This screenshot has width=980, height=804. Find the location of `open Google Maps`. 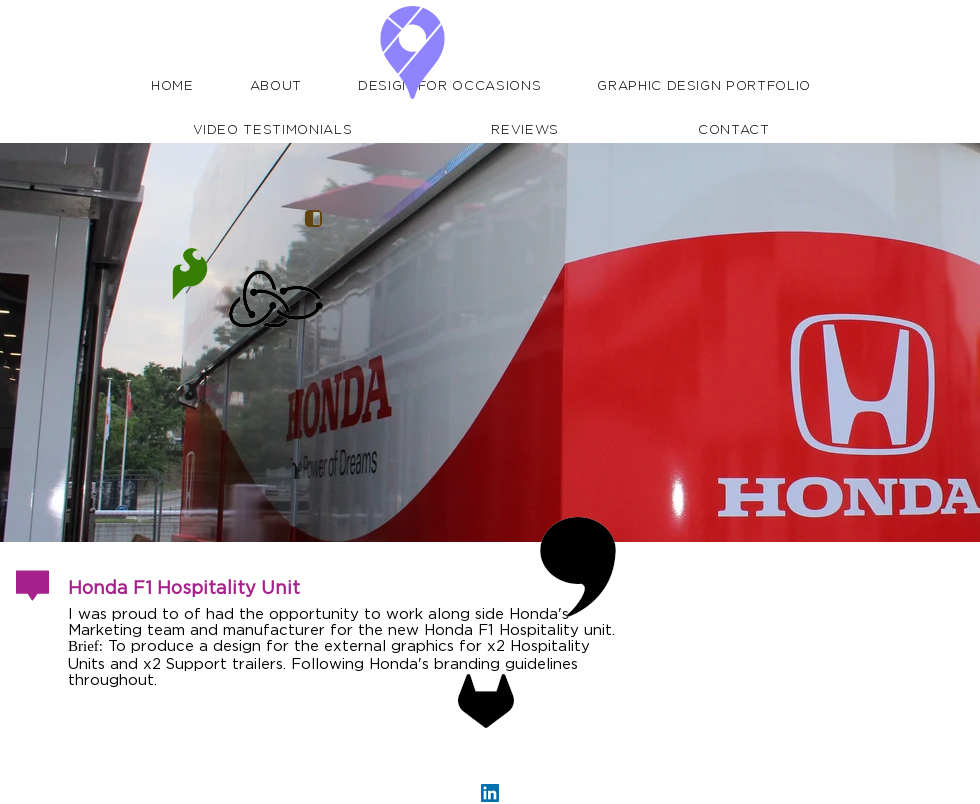

open Google Maps is located at coordinates (412, 52).